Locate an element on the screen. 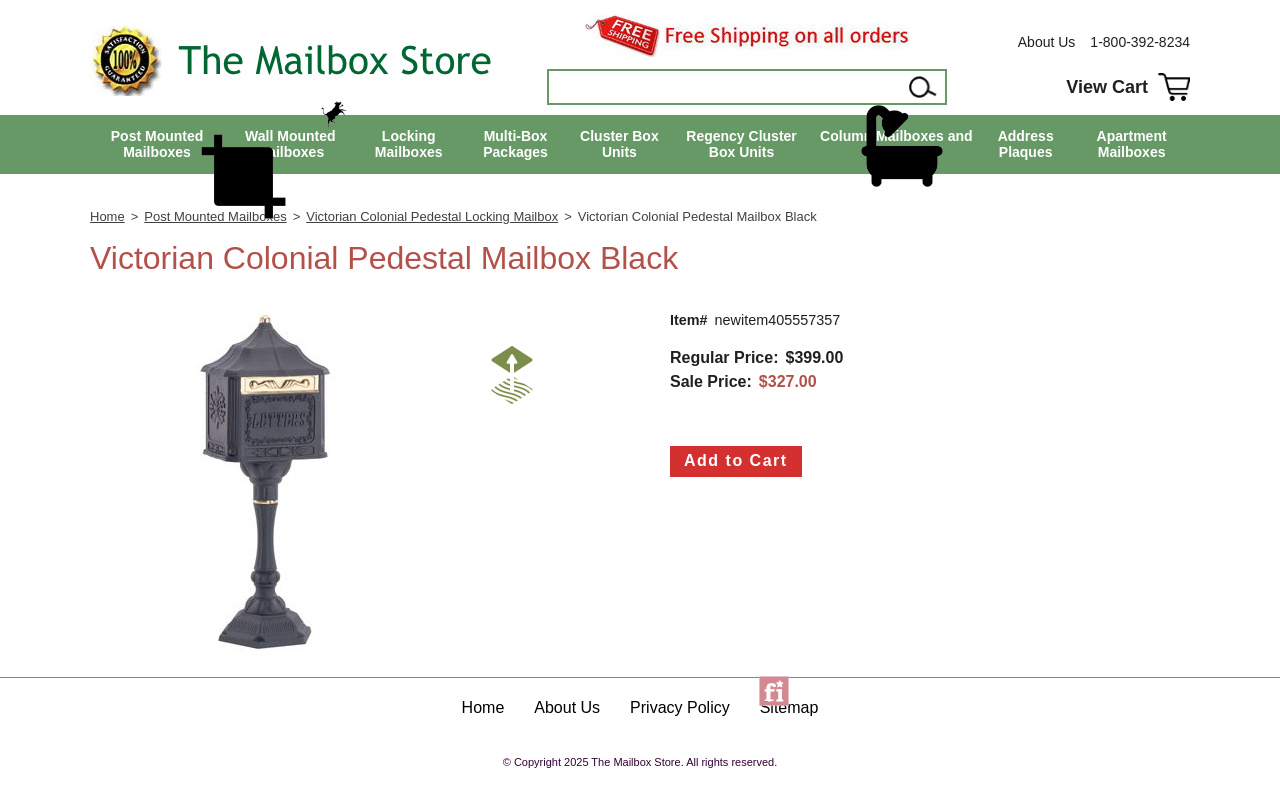 The width and height of the screenshot is (1280, 788). crop an image or photo is located at coordinates (243, 176).